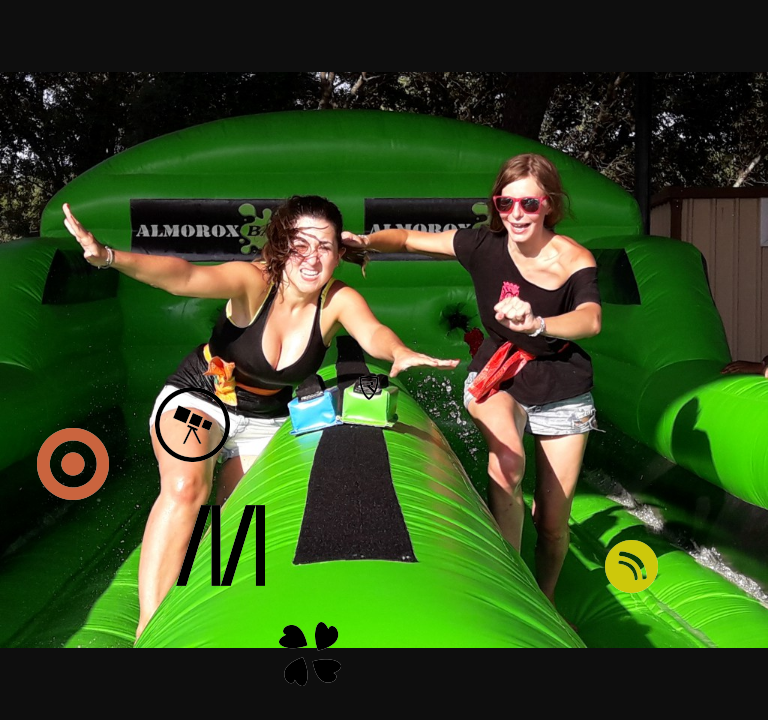 The image size is (768, 720). What do you see at coordinates (631, 566) in the screenshot?
I see `visit hearthis.at music streaming platform` at bounding box center [631, 566].